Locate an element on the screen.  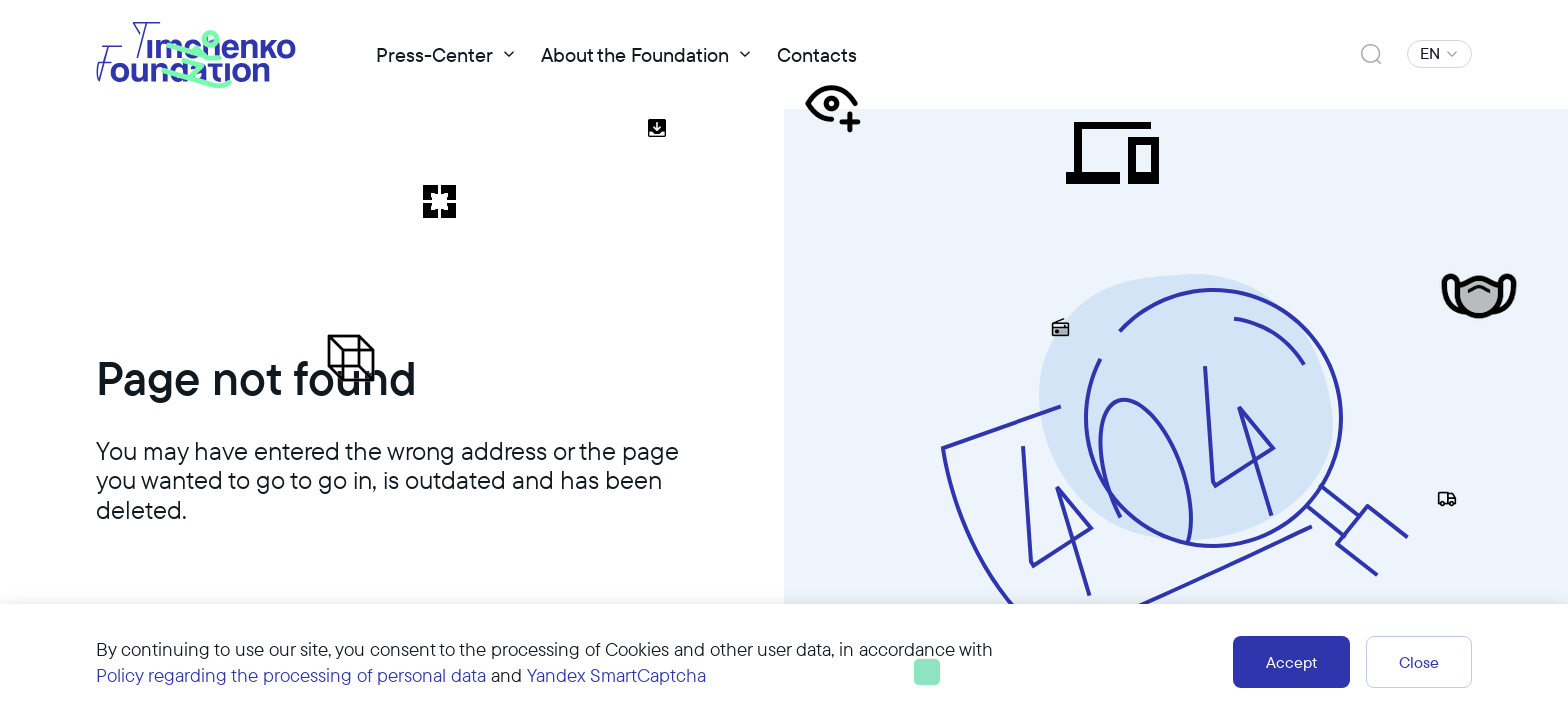
download file to inbox or tray is located at coordinates (657, 128).